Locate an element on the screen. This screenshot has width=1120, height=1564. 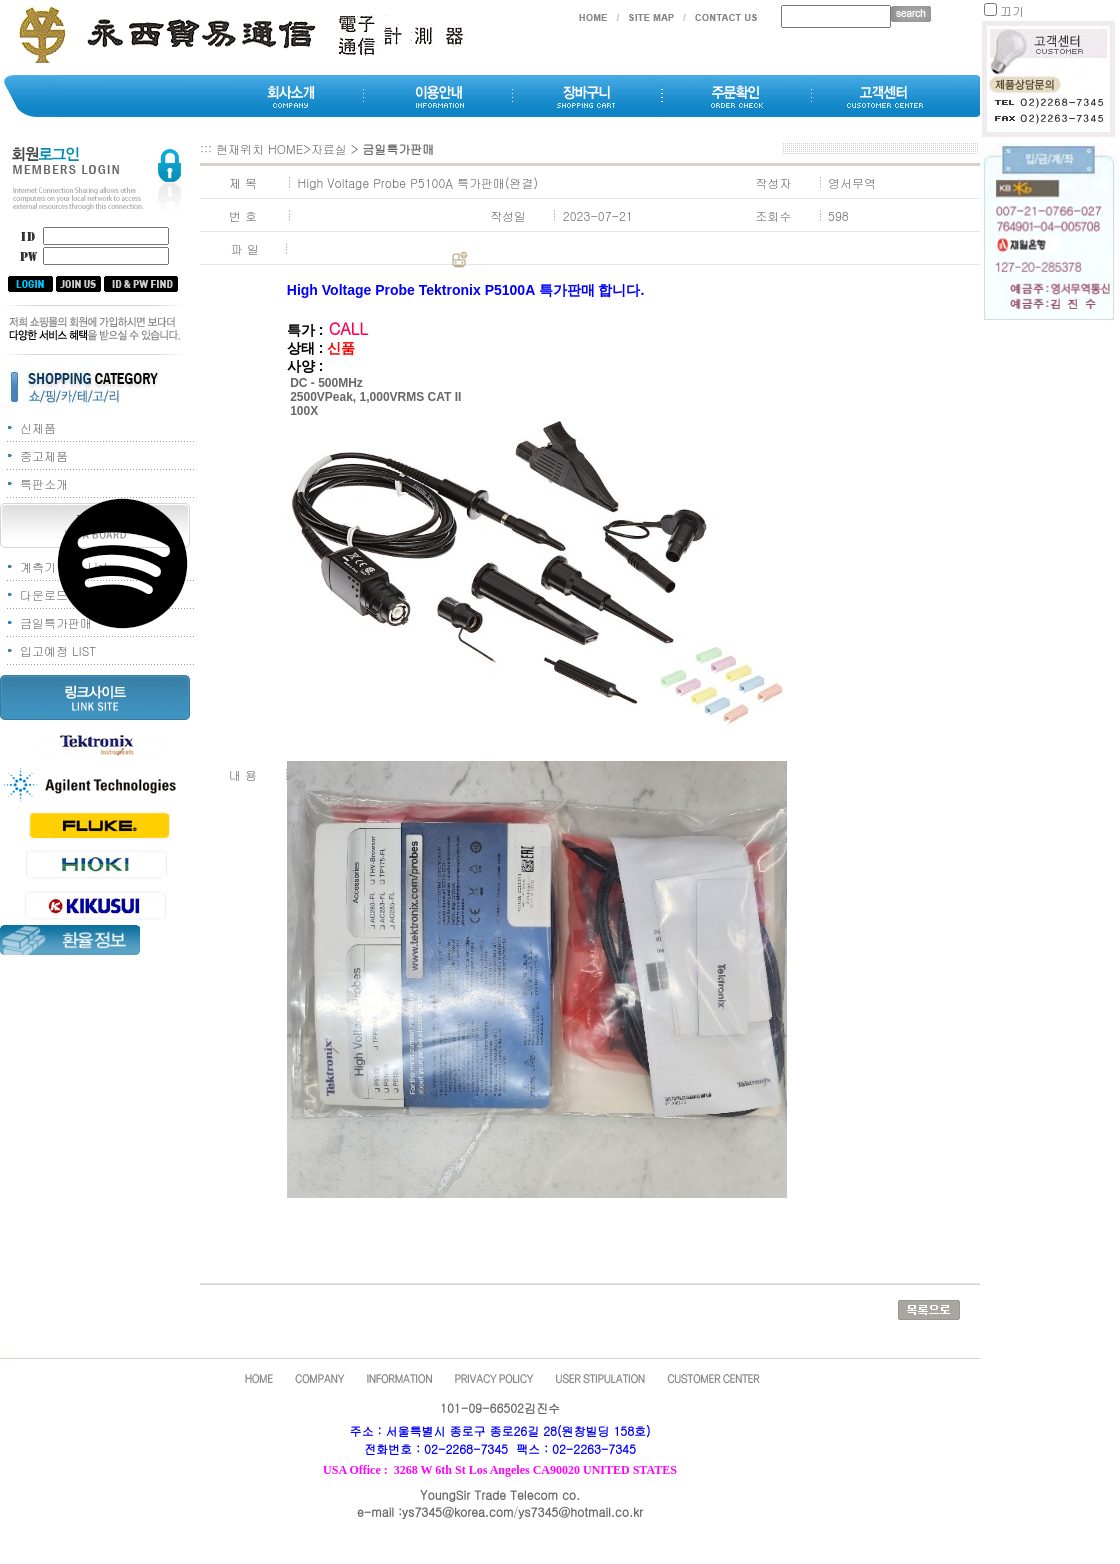
open spotify is located at coordinates (122, 563).